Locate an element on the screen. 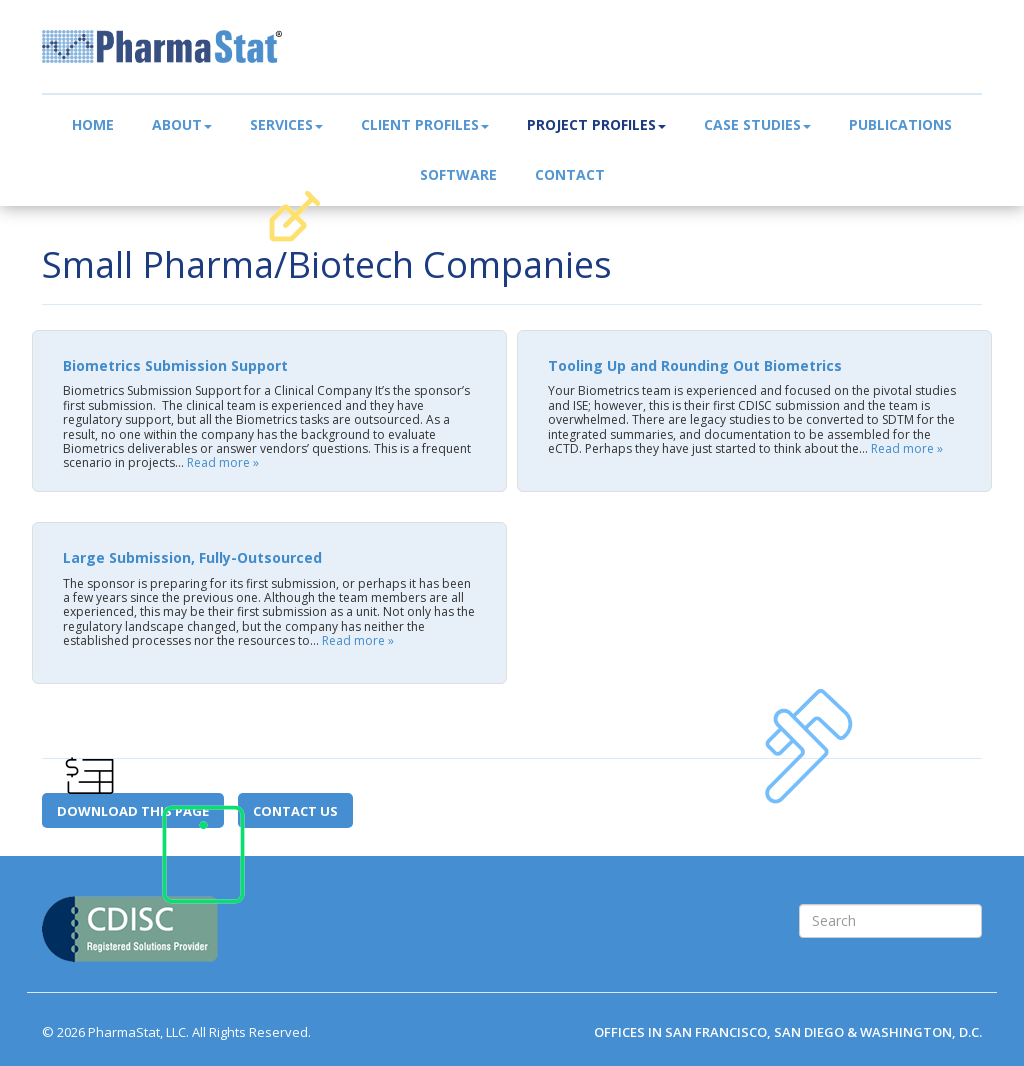  access plumbing or maintenance tools is located at coordinates (803, 746).